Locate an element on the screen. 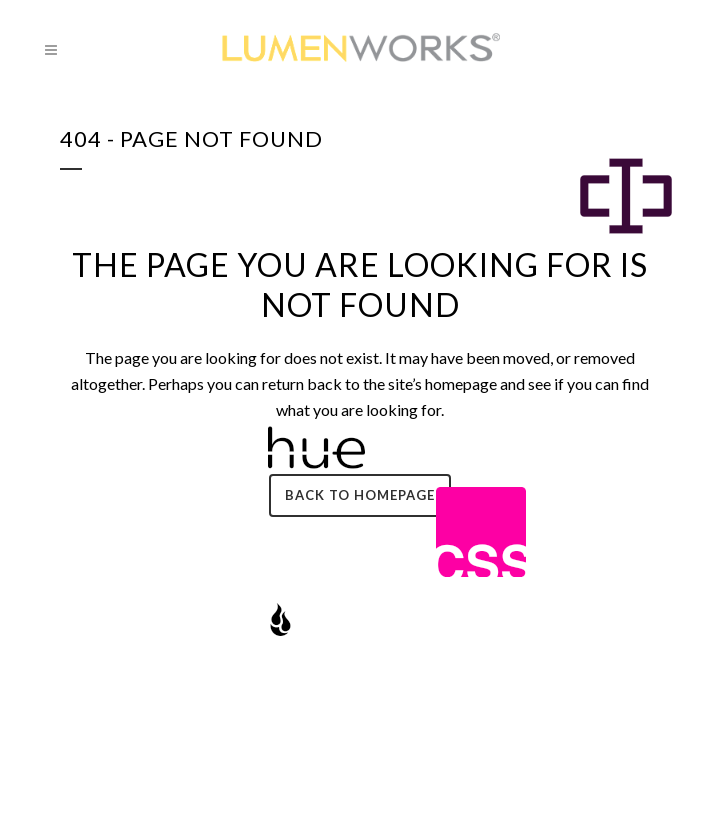  visit CSS Wizardry website or resources is located at coordinates (481, 532).